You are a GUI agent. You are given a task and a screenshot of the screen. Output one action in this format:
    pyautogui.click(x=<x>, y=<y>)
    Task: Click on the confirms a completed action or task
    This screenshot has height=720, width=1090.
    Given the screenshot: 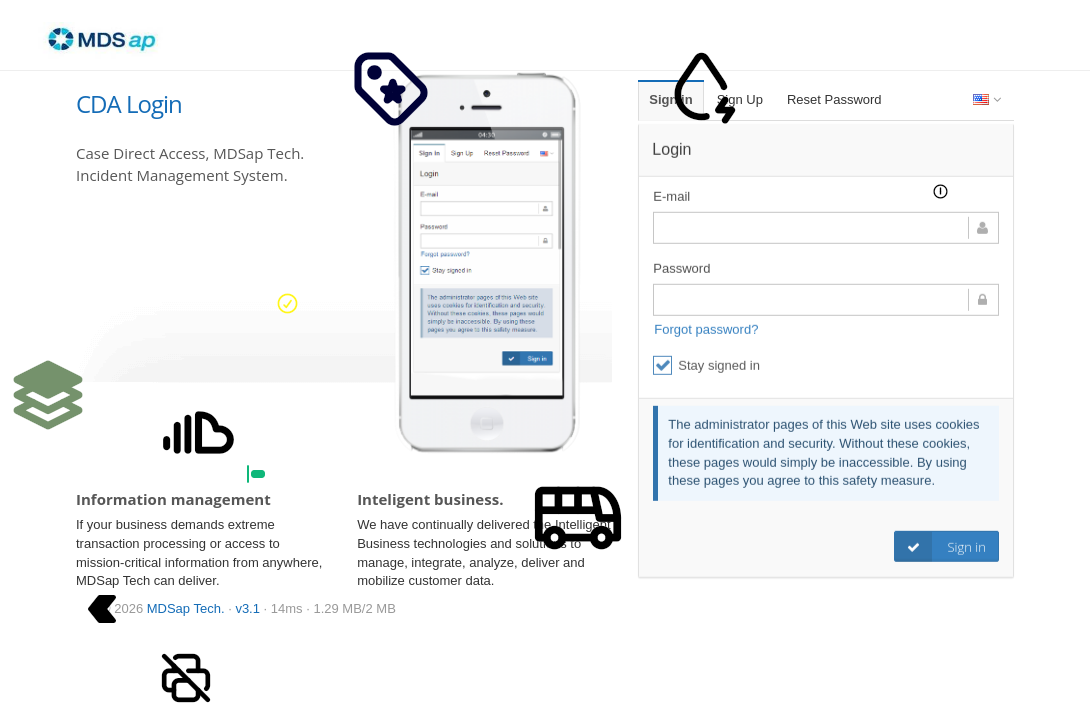 What is the action you would take?
    pyautogui.click(x=287, y=303)
    